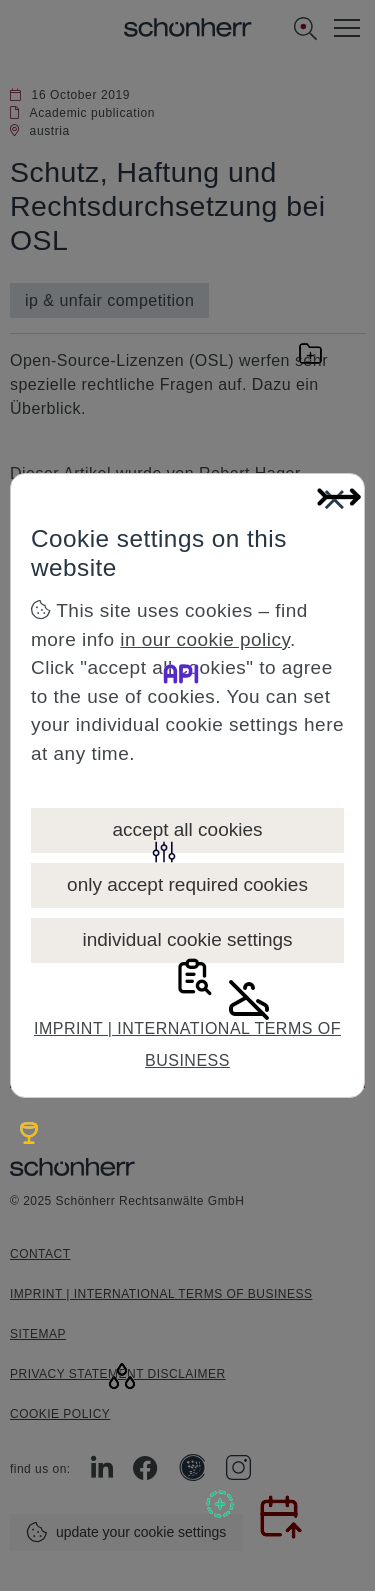 The height and width of the screenshot is (1591, 375). I want to click on wardrobe or closet feature disabled, so click(249, 1000).